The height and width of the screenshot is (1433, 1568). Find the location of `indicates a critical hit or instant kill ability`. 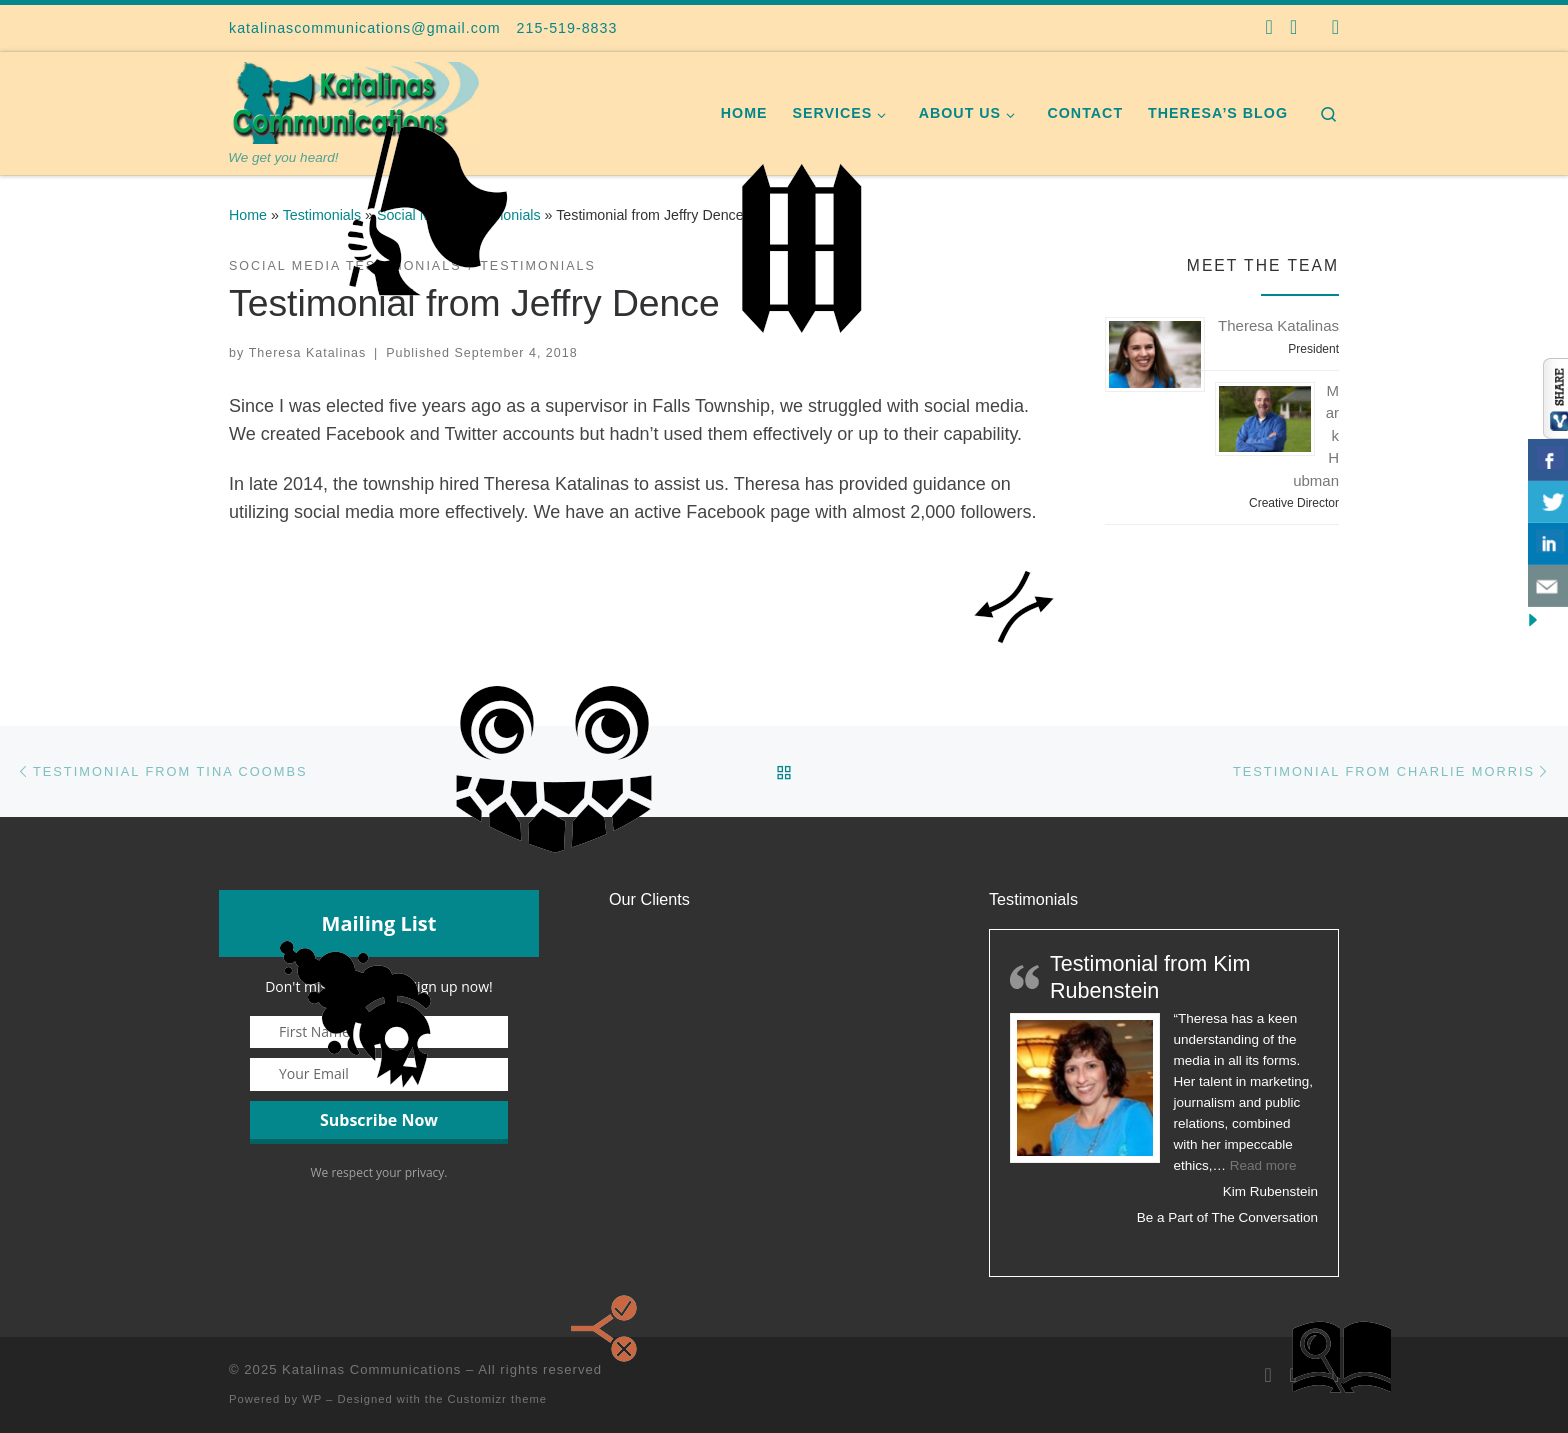

indicates a critical hit or instant kill ability is located at coordinates (356, 1016).